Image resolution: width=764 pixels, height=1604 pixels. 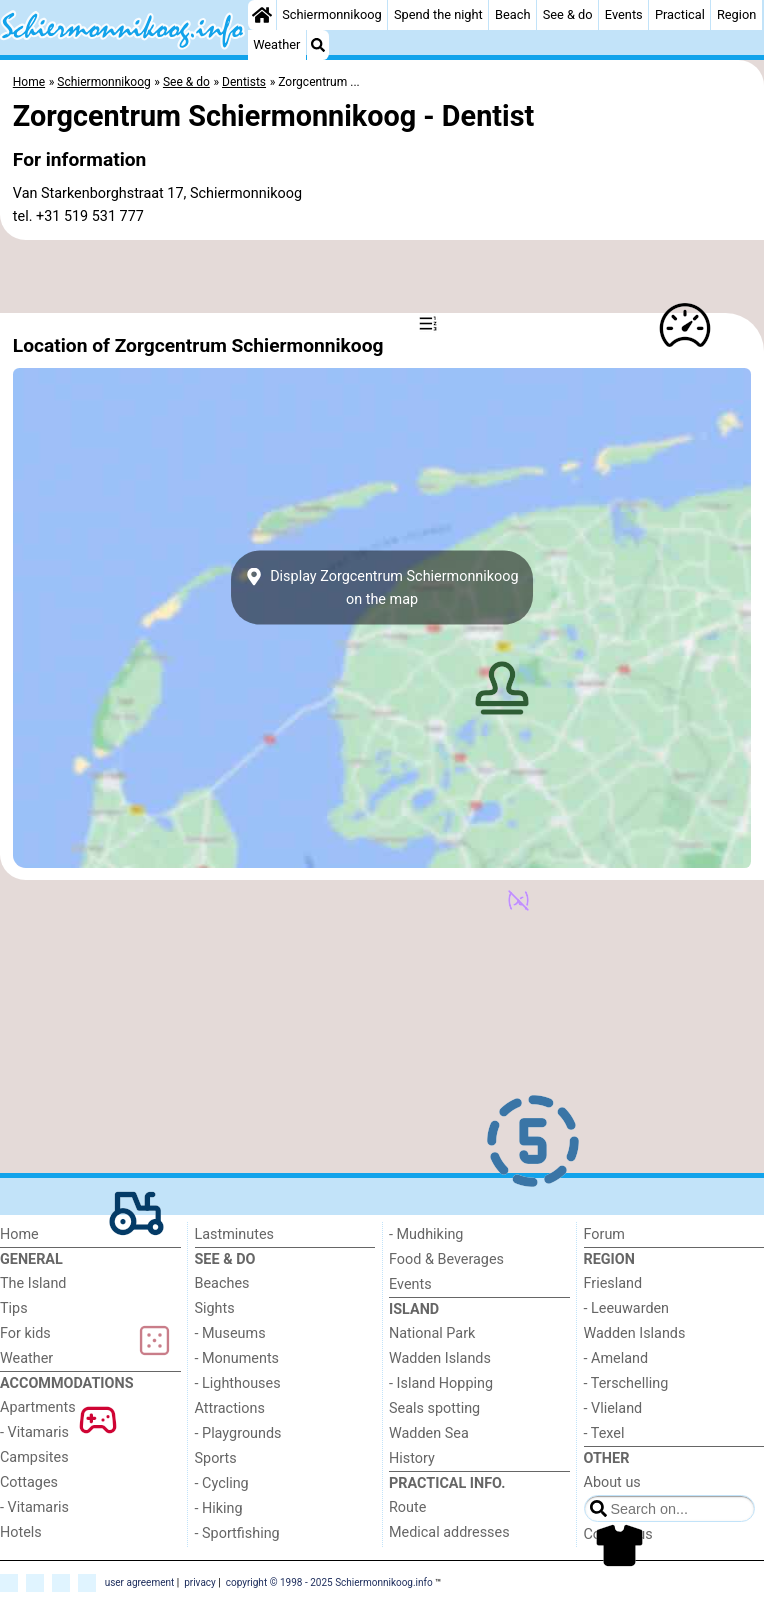 I want to click on roll dice or generate random number, so click(x=154, y=1340).